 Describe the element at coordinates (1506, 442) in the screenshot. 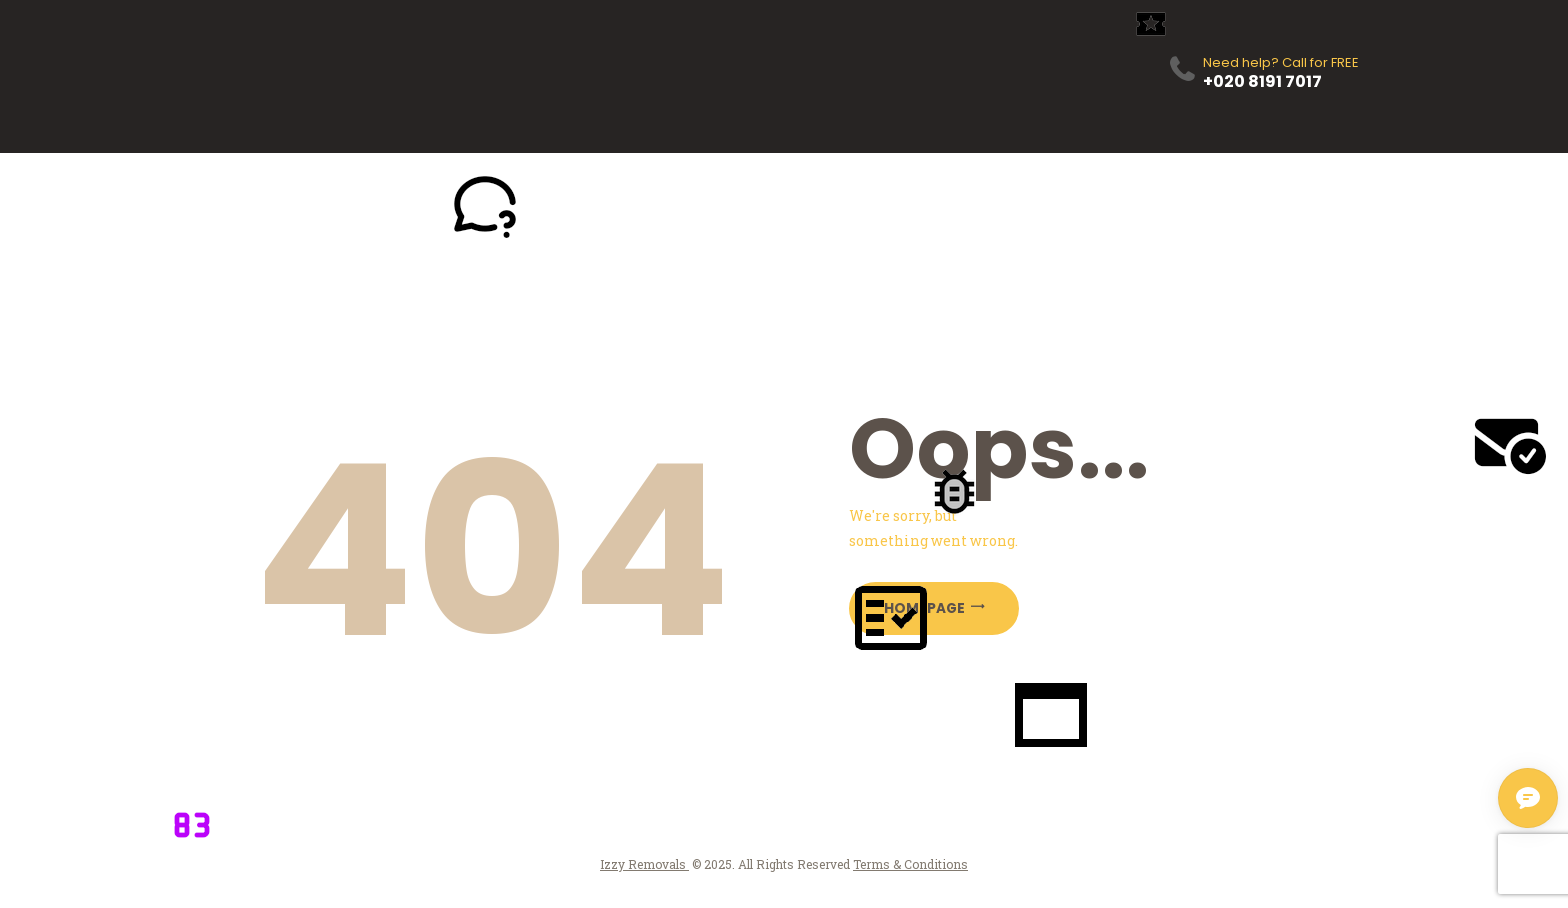

I see `email verified successfully` at that location.